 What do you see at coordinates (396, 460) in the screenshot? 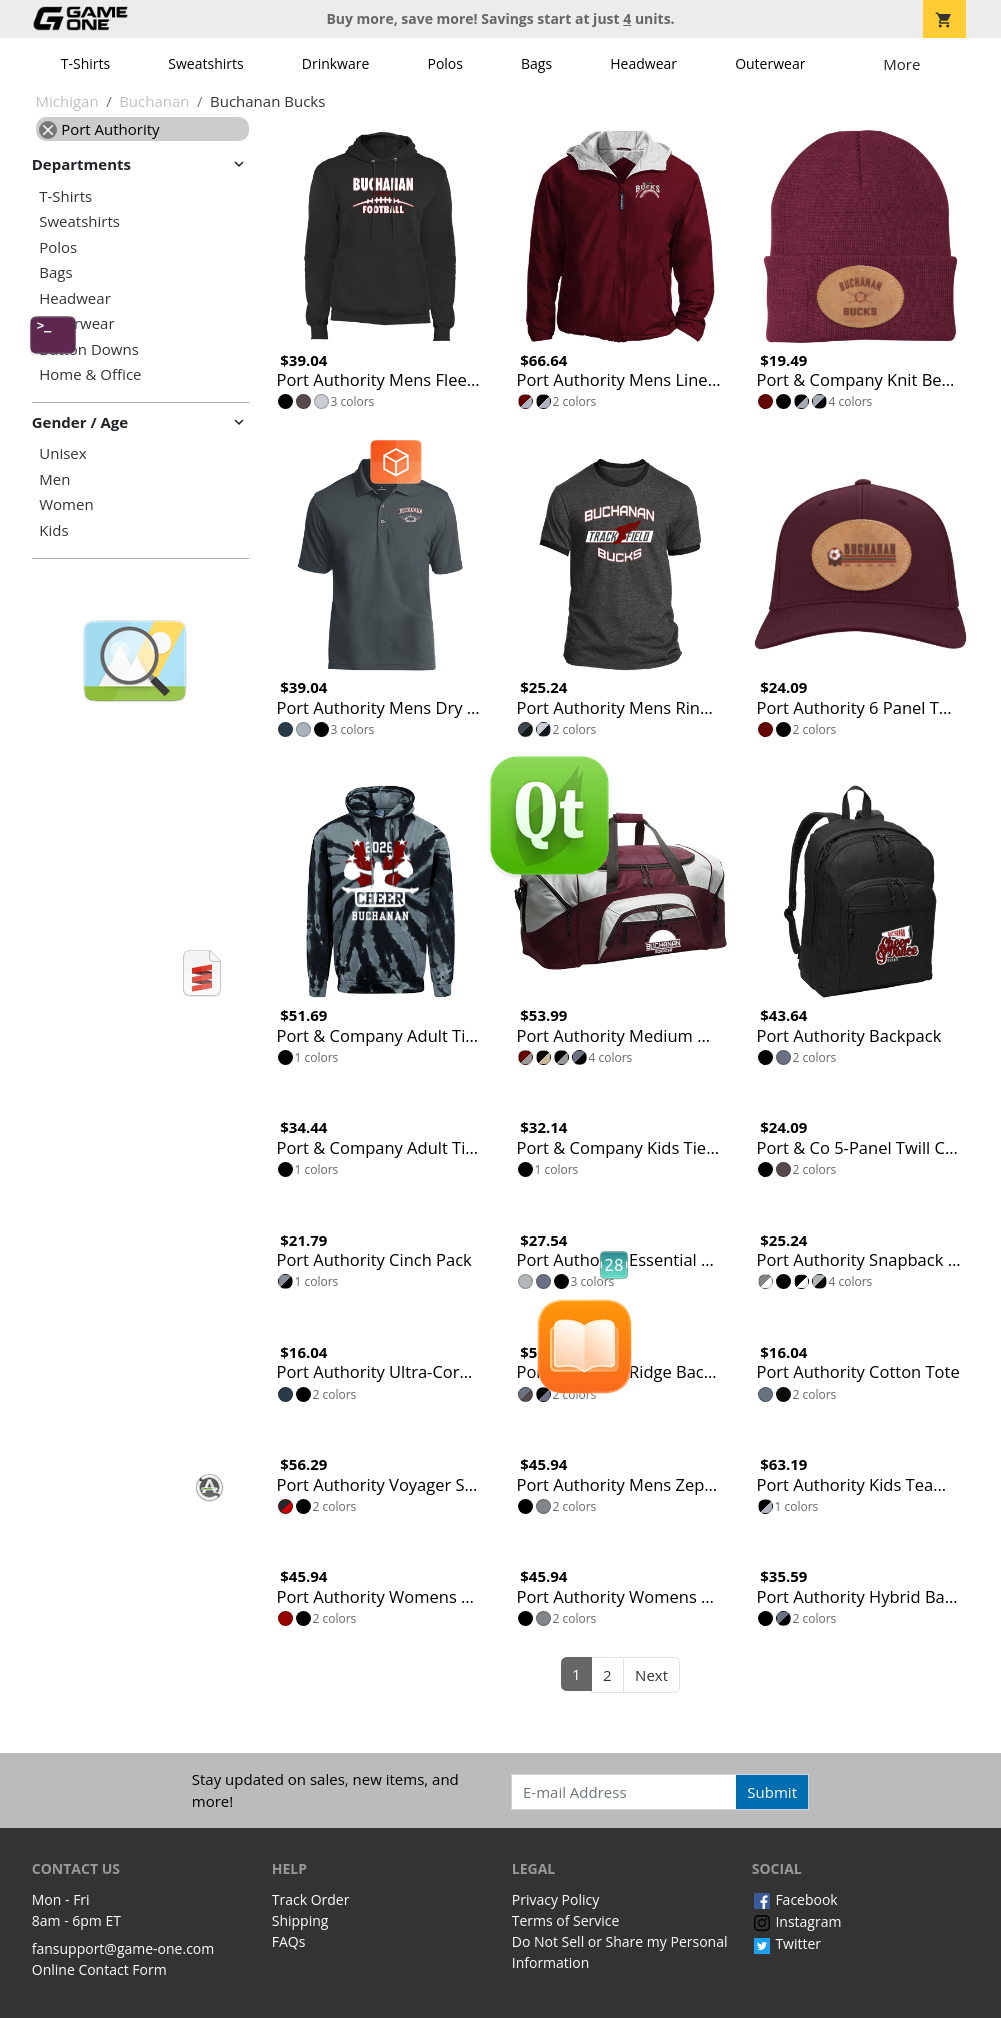
I see `3D model file in STL ASCII format` at bounding box center [396, 460].